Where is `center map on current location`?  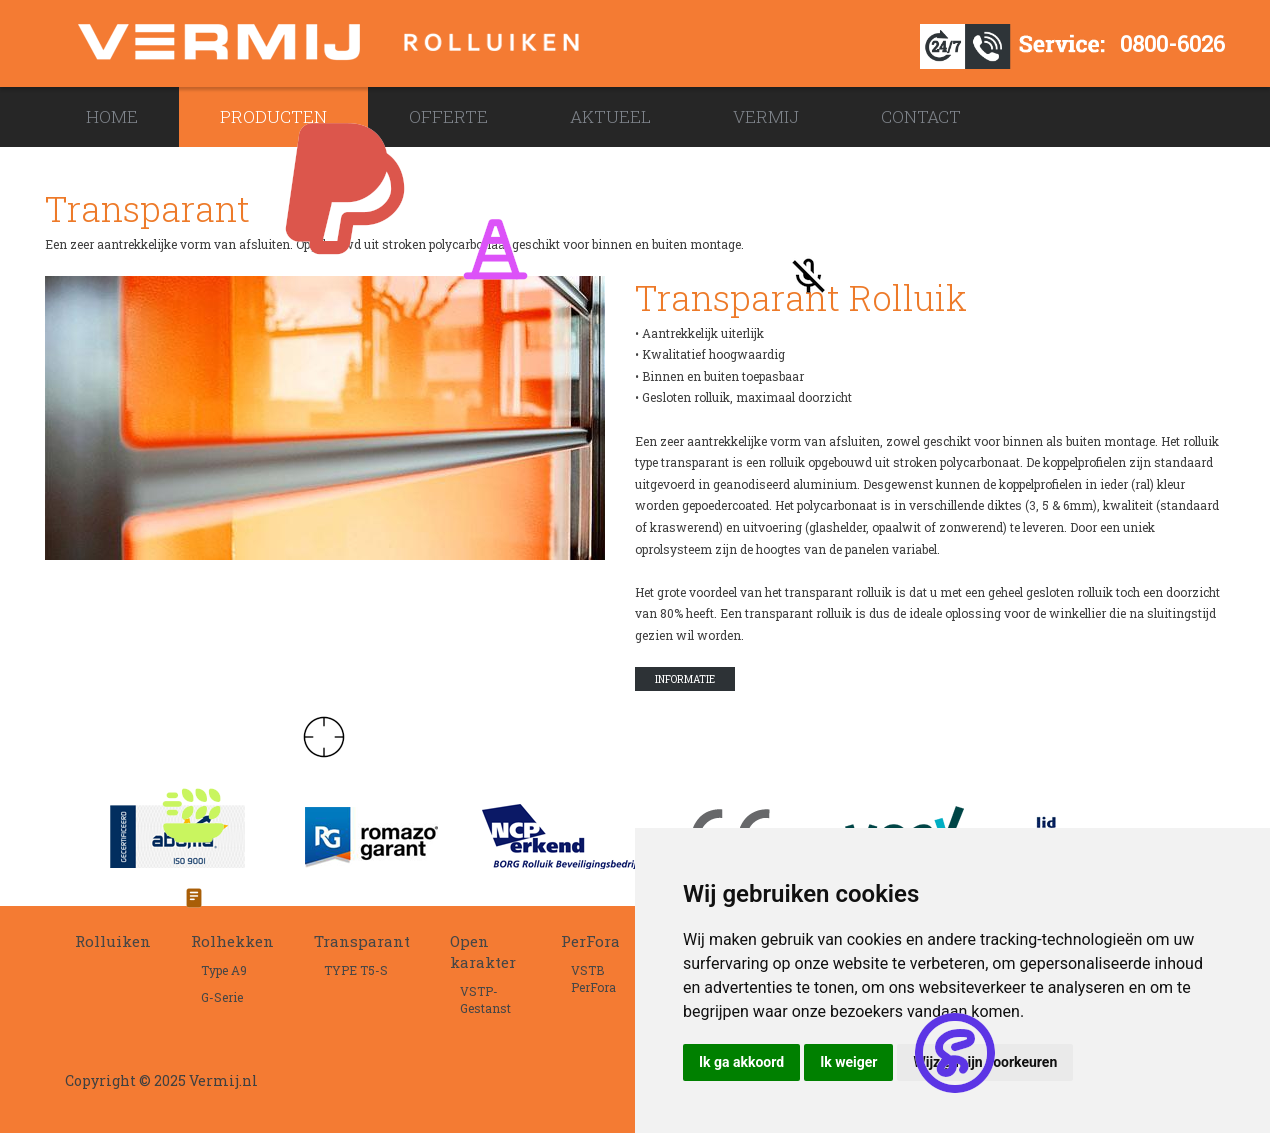 center map on current location is located at coordinates (324, 737).